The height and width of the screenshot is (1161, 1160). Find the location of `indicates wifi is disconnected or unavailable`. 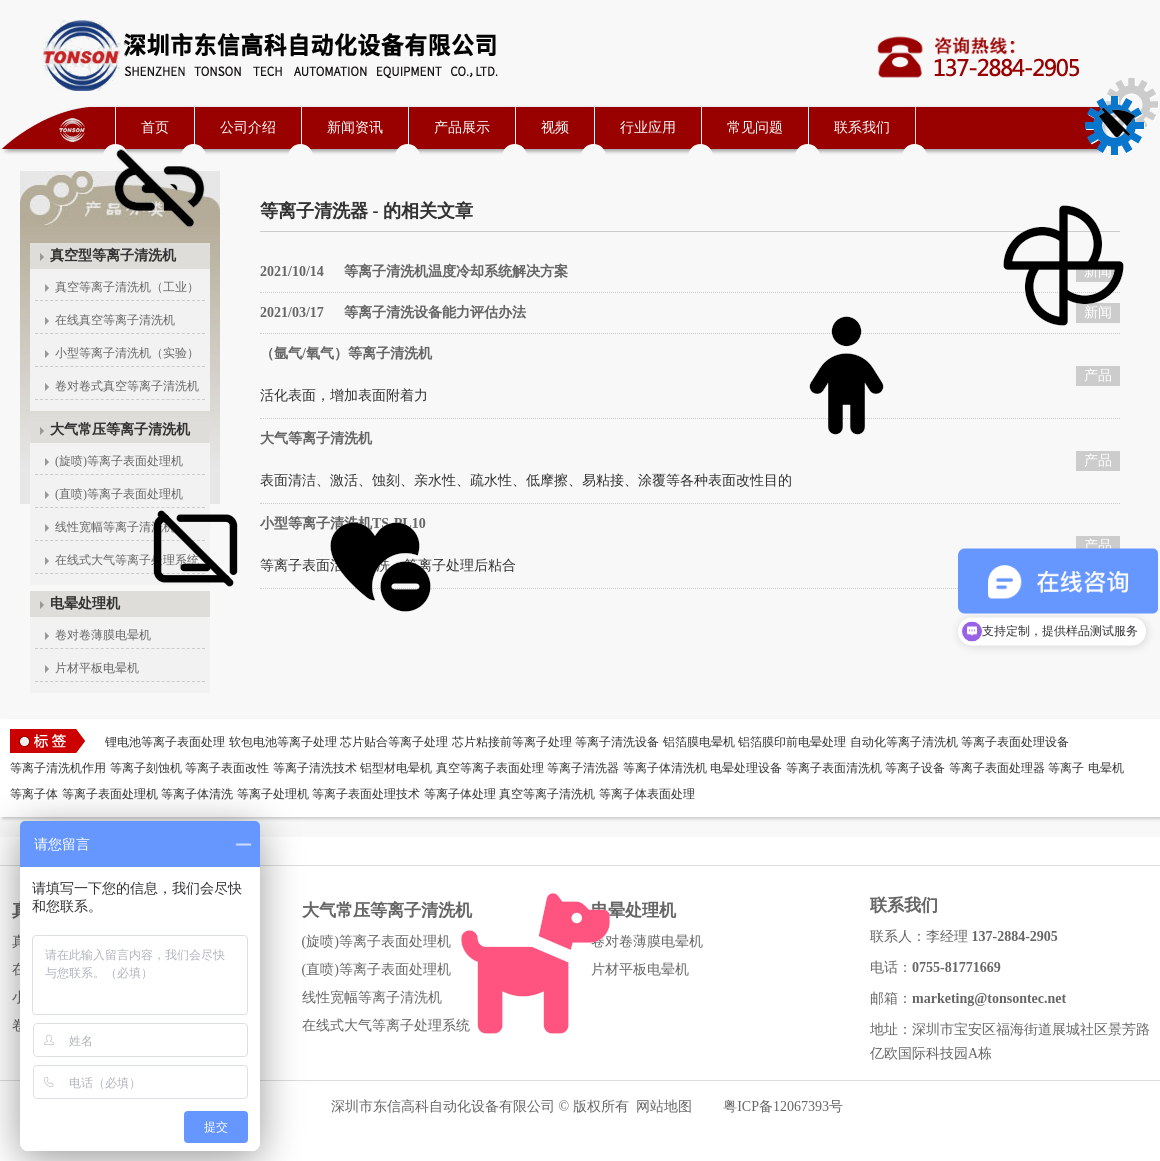

indicates wifi is disconnected or unavailable is located at coordinates (1117, 124).